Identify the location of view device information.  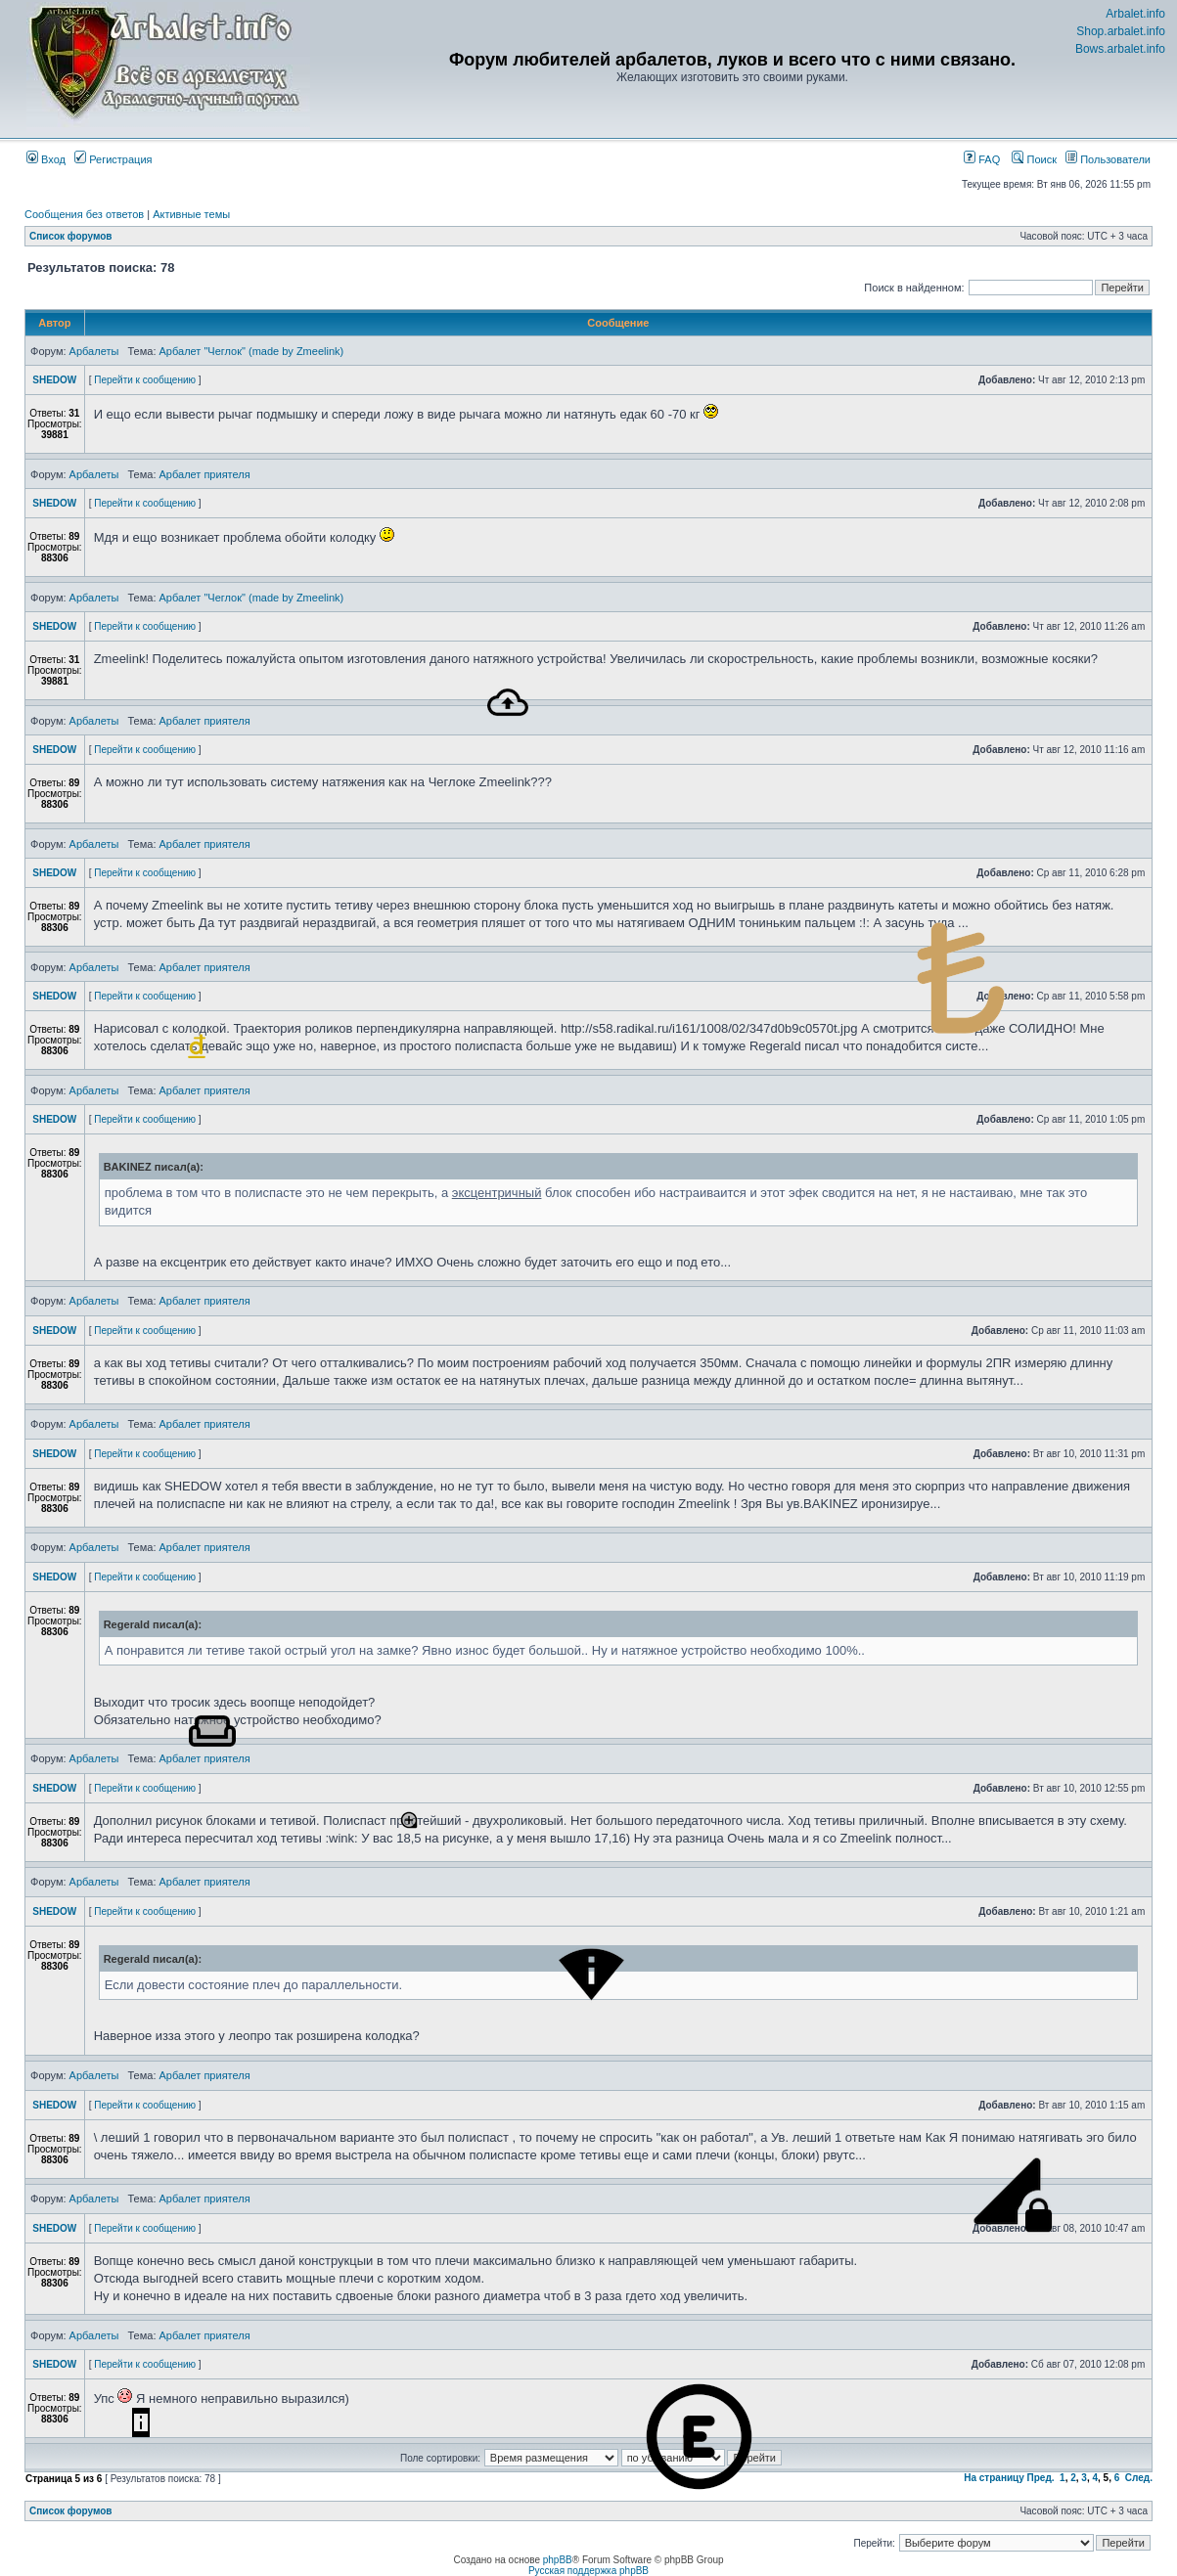
(141, 2422).